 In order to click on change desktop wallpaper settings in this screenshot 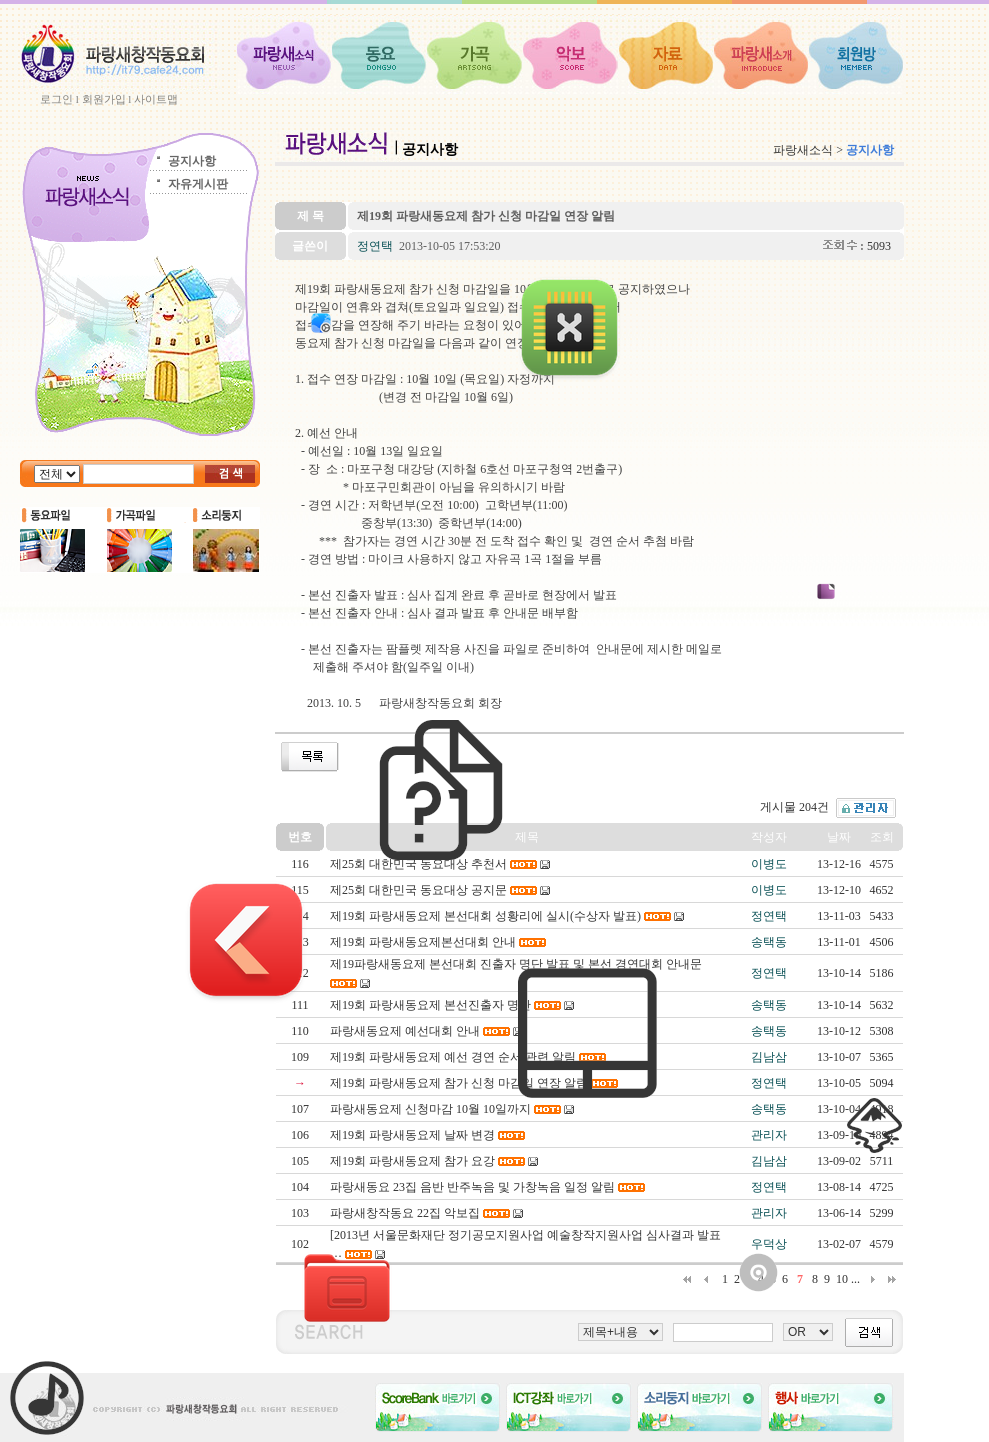, I will do `click(826, 591)`.